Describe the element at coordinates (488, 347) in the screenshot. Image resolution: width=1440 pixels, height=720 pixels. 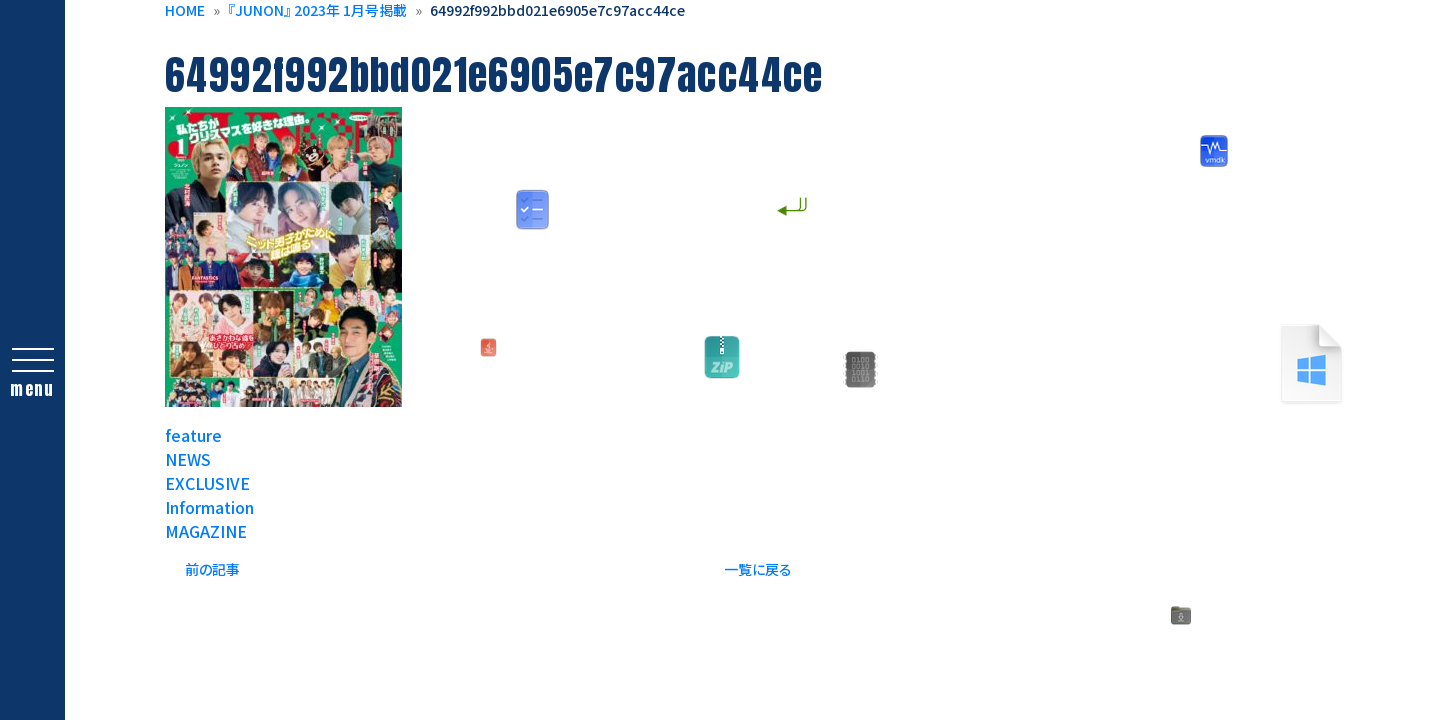
I see `indicates a java source code file` at that location.